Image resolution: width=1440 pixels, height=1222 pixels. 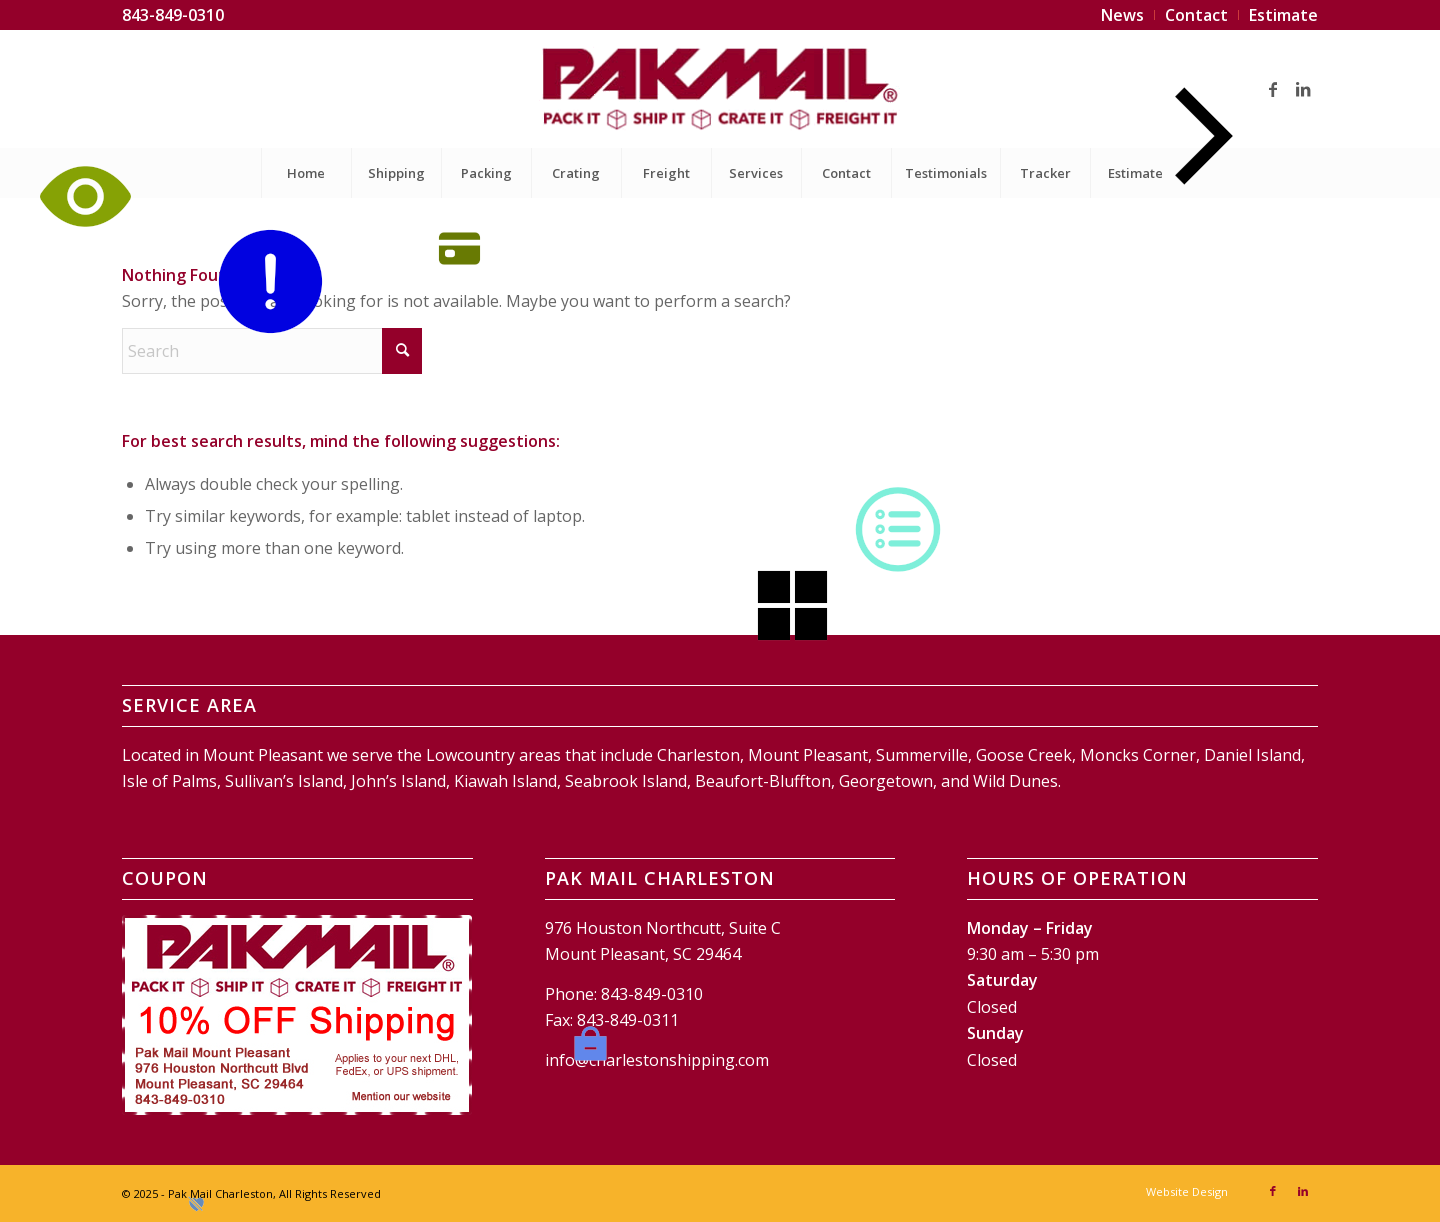 I want to click on view items in grid layout, so click(x=792, y=605).